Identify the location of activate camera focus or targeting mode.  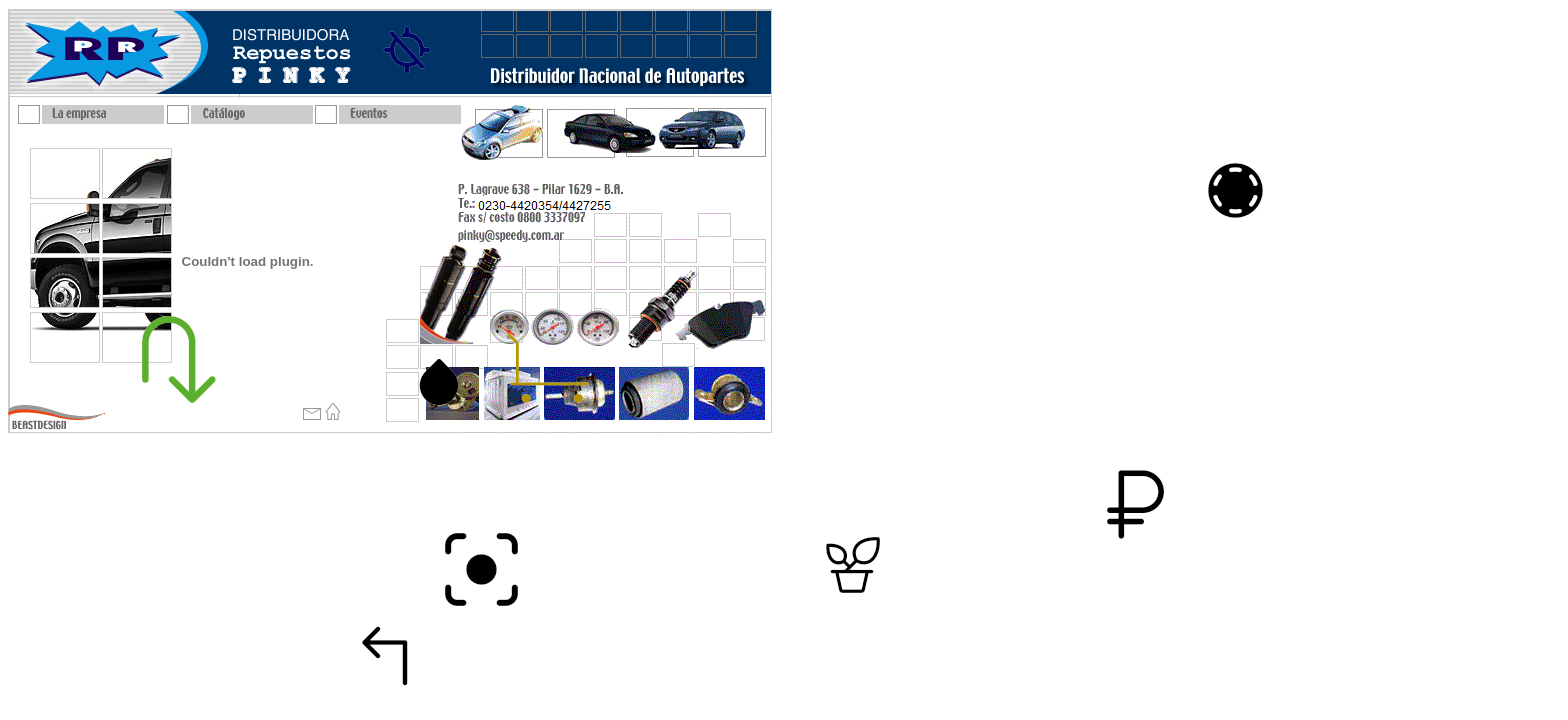
(481, 569).